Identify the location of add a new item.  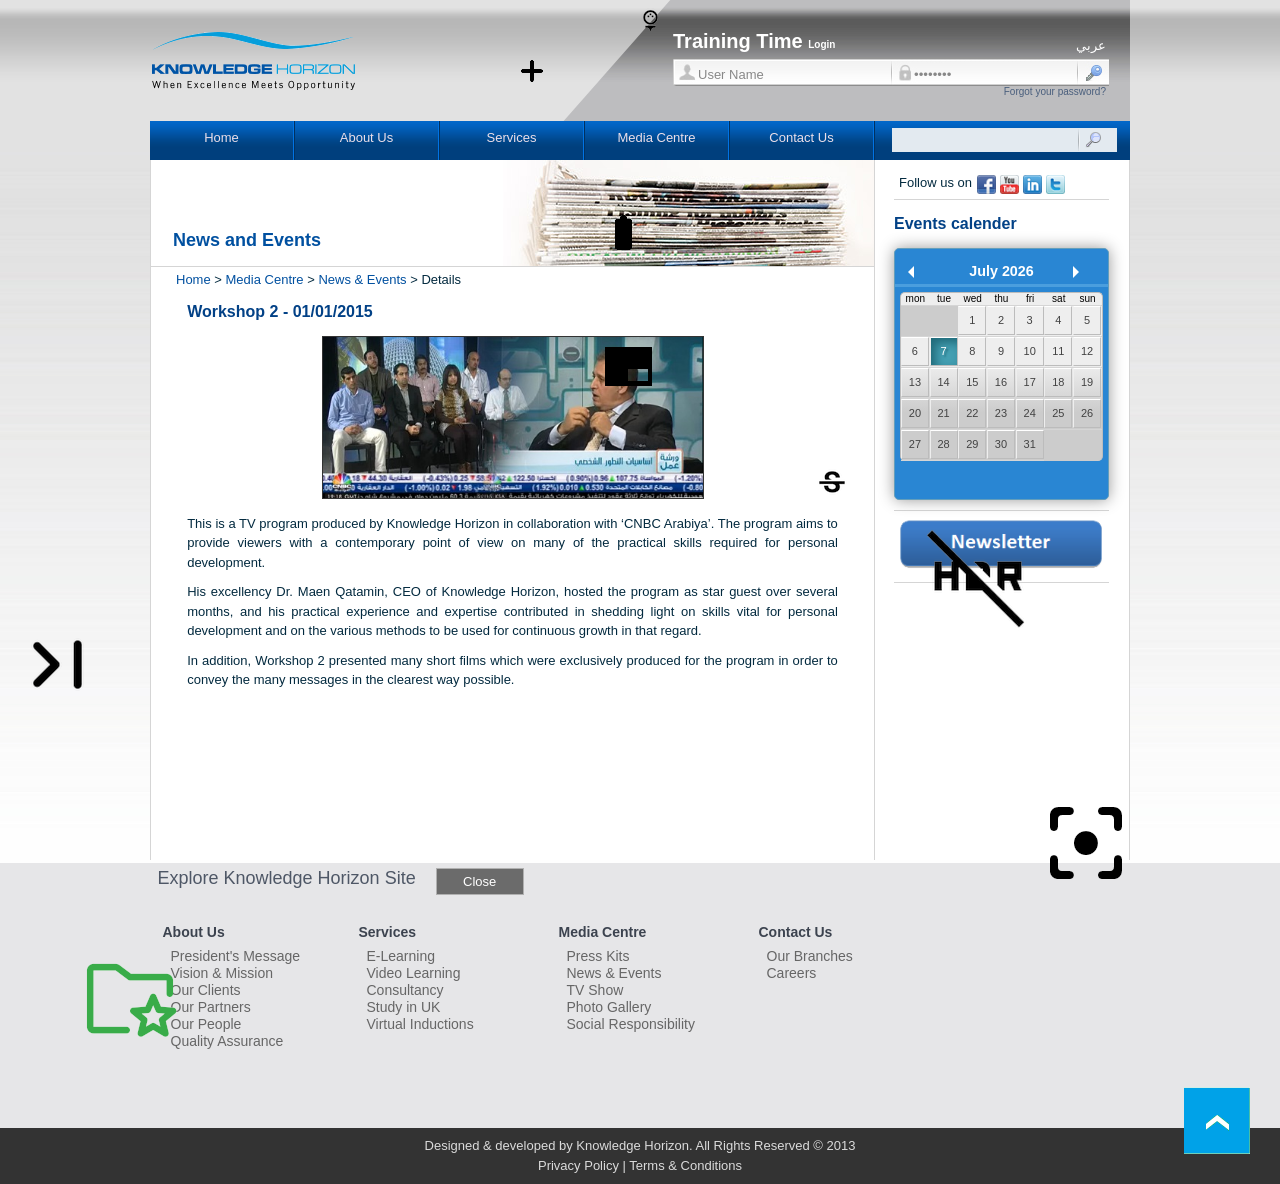
(532, 71).